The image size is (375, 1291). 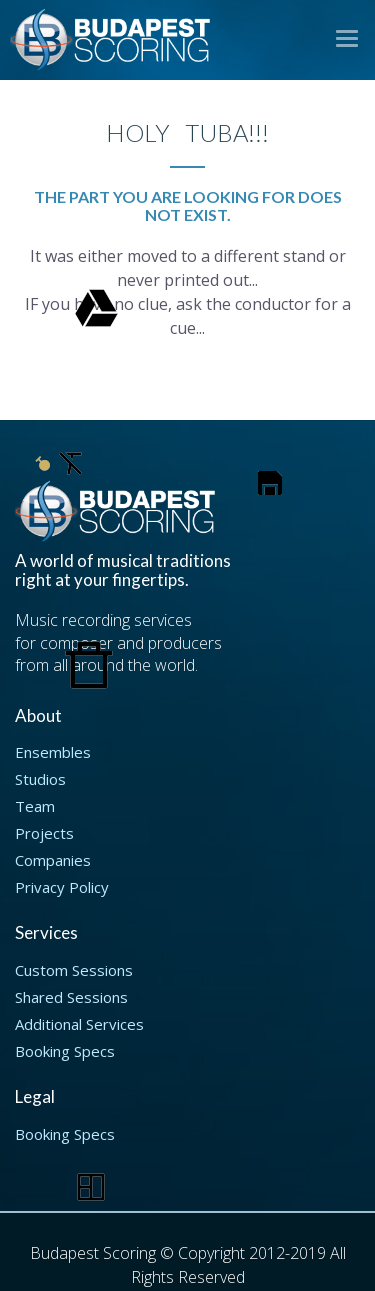 I want to click on clear text formatting, so click(x=70, y=463).